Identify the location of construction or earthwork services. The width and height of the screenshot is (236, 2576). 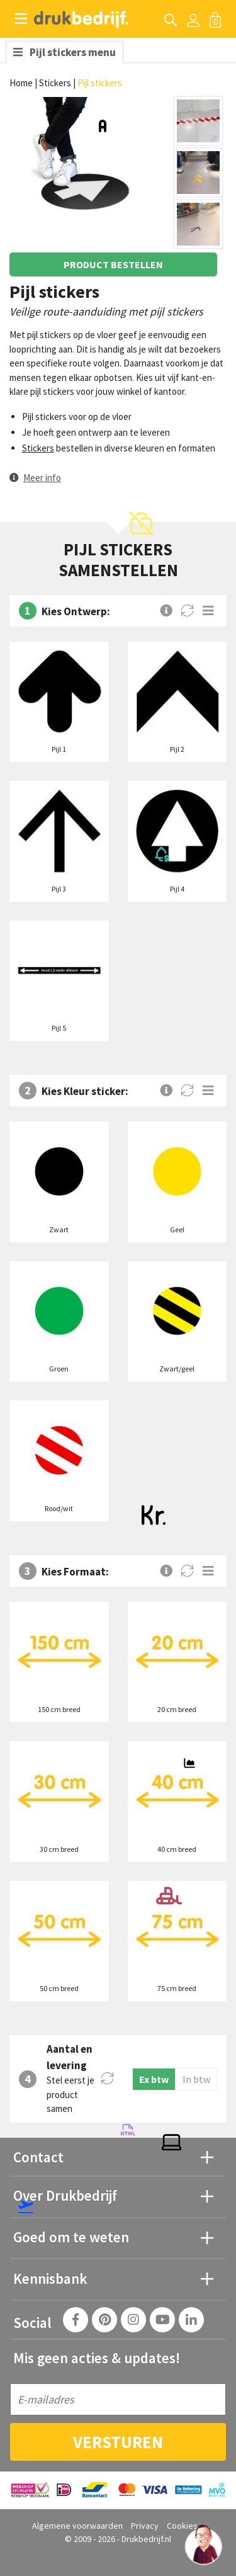
(169, 1895).